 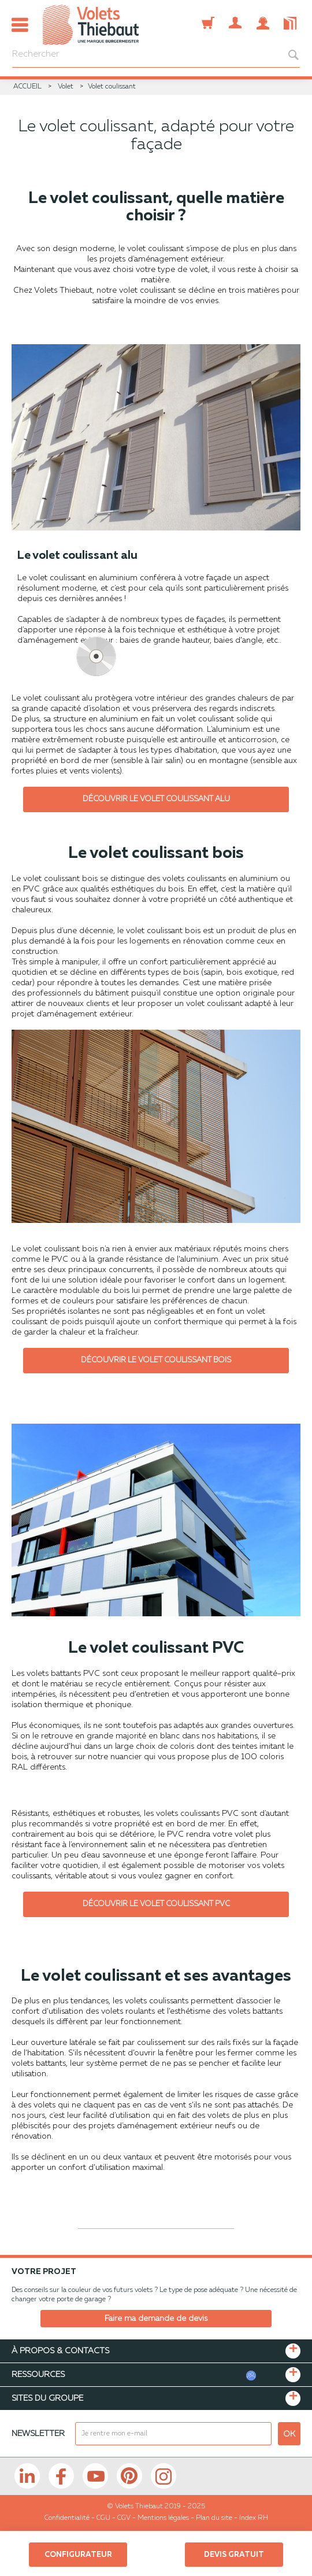 What do you see at coordinates (96, 656) in the screenshot?
I see `indicates a blank CD-R disc ready for burning` at bounding box center [96, 656].